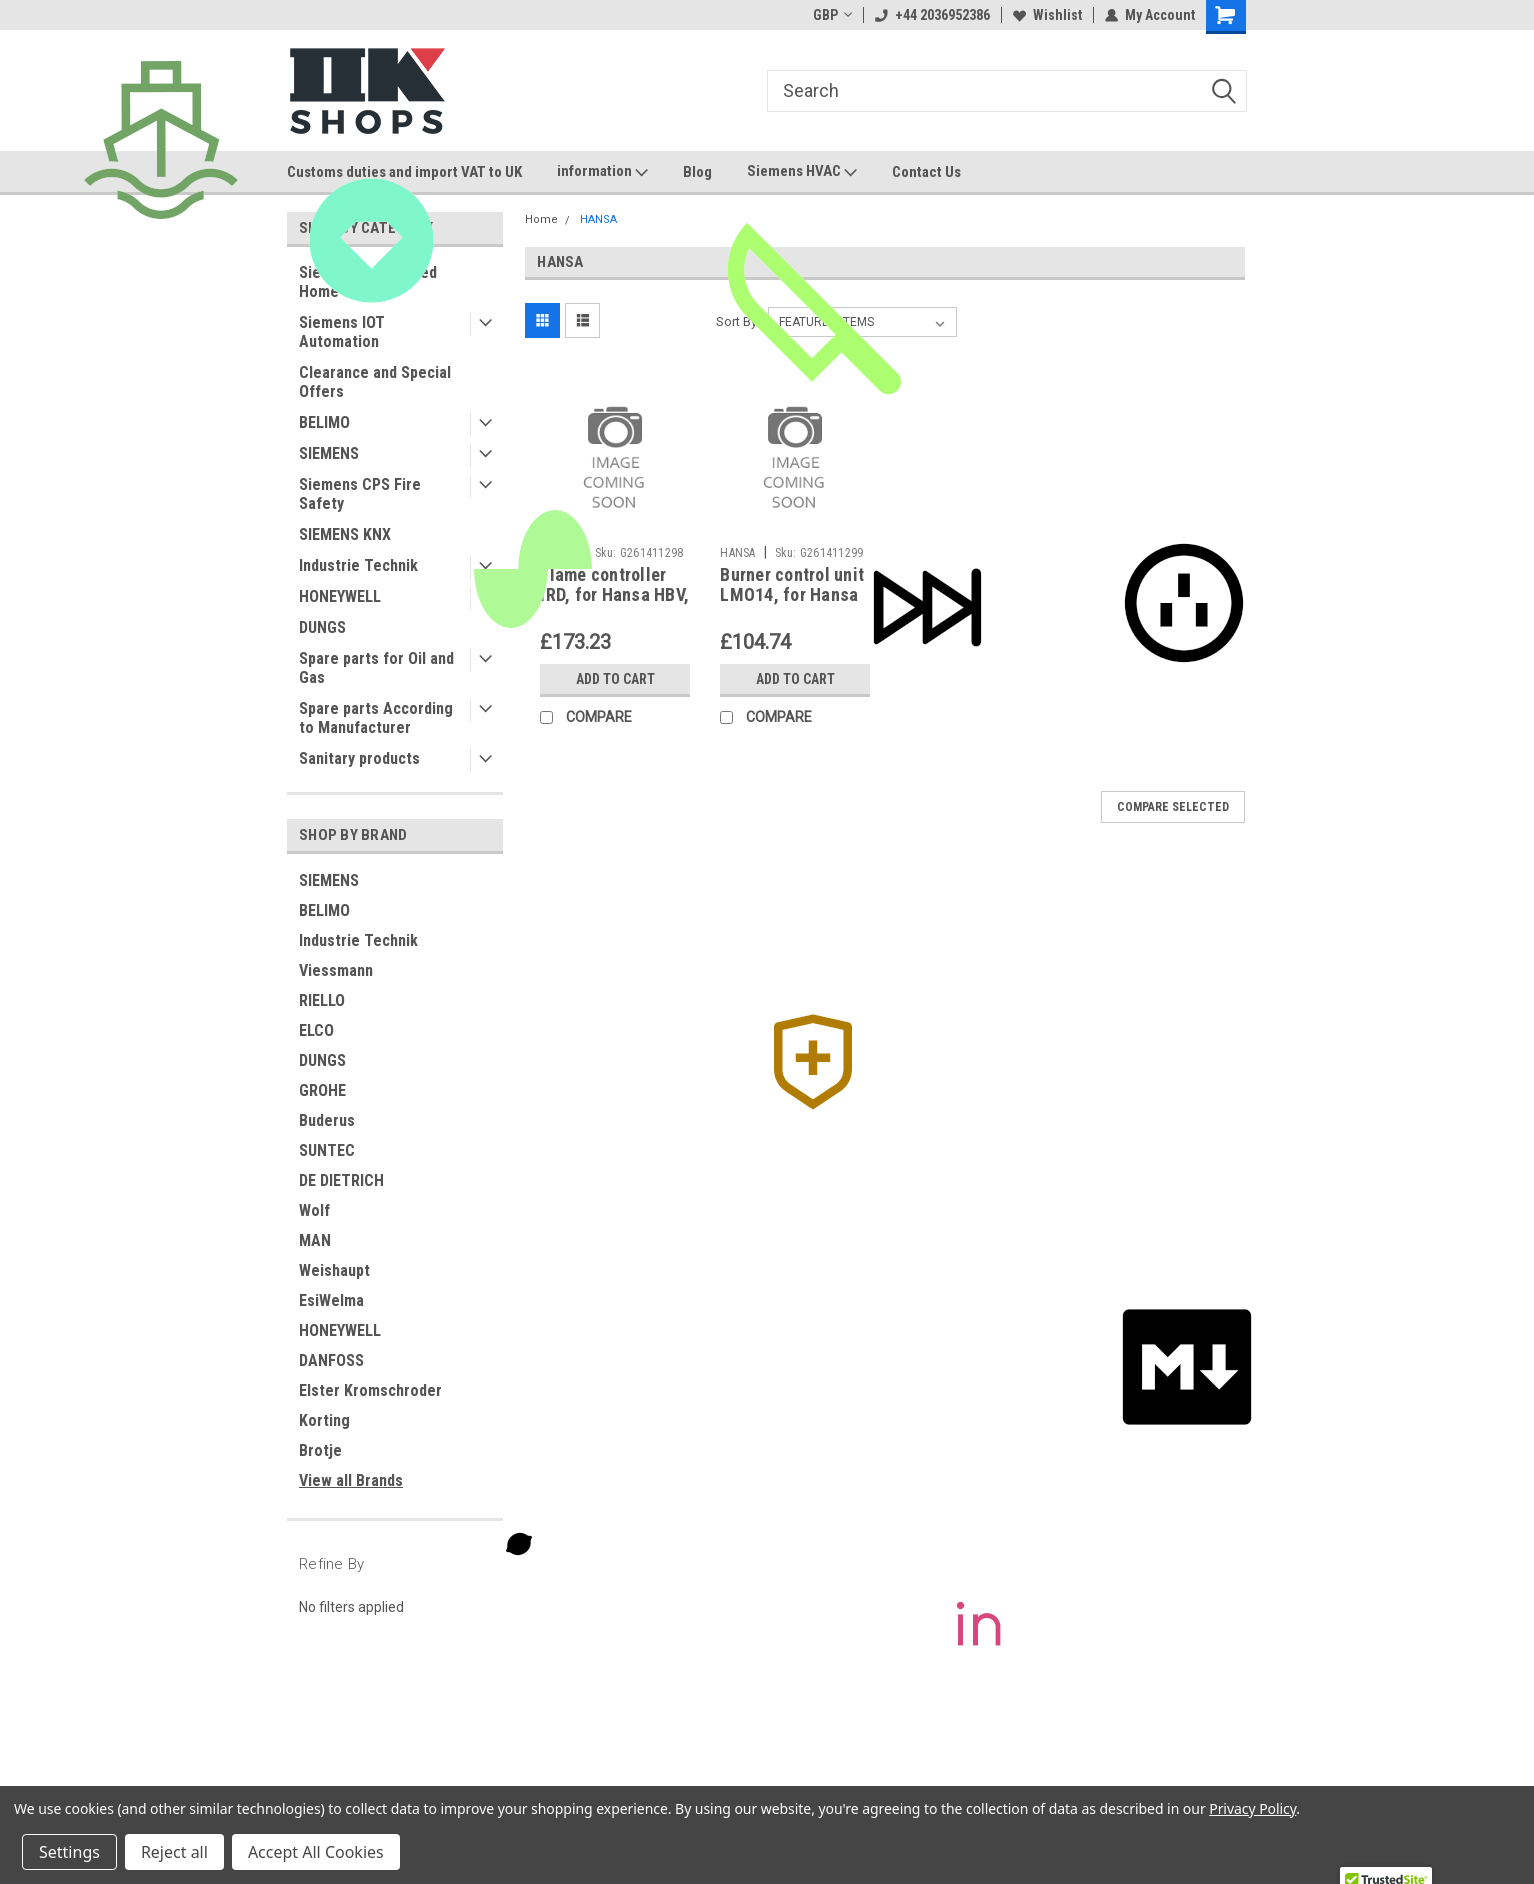 This screenshot has height=1884, width=1534. What do you see at coordinates (519, 1544) in the screenshot?
I see `HelloFresh app or website logo` at bounding box center [519, 1544].